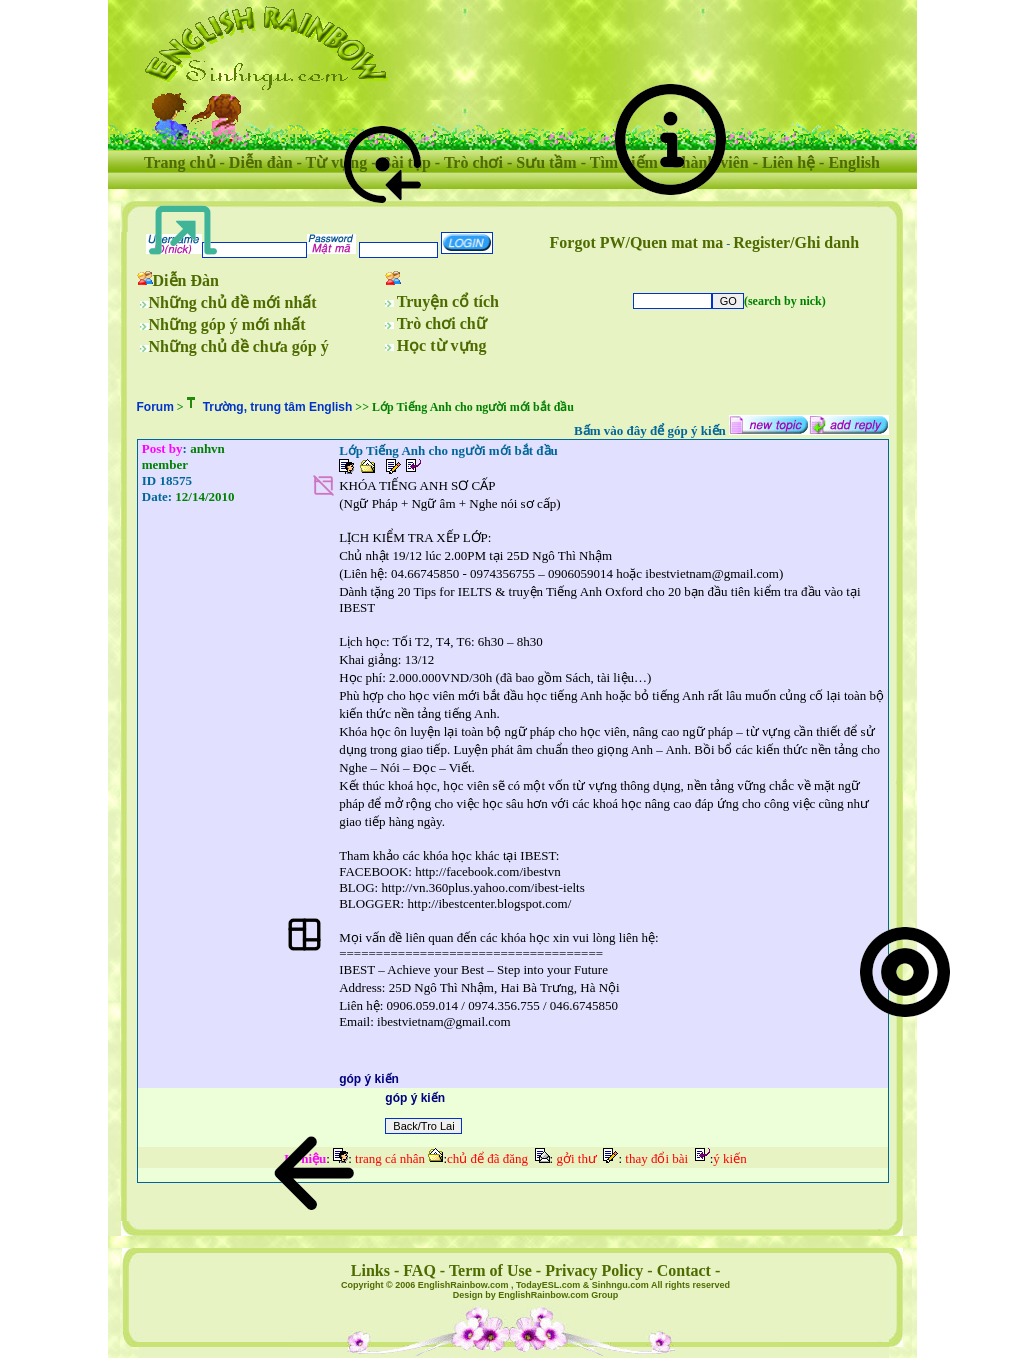 The width and height of the screenshot is (1024, 1359). I want to click on open link in a new tab or window, so click(183, 229).